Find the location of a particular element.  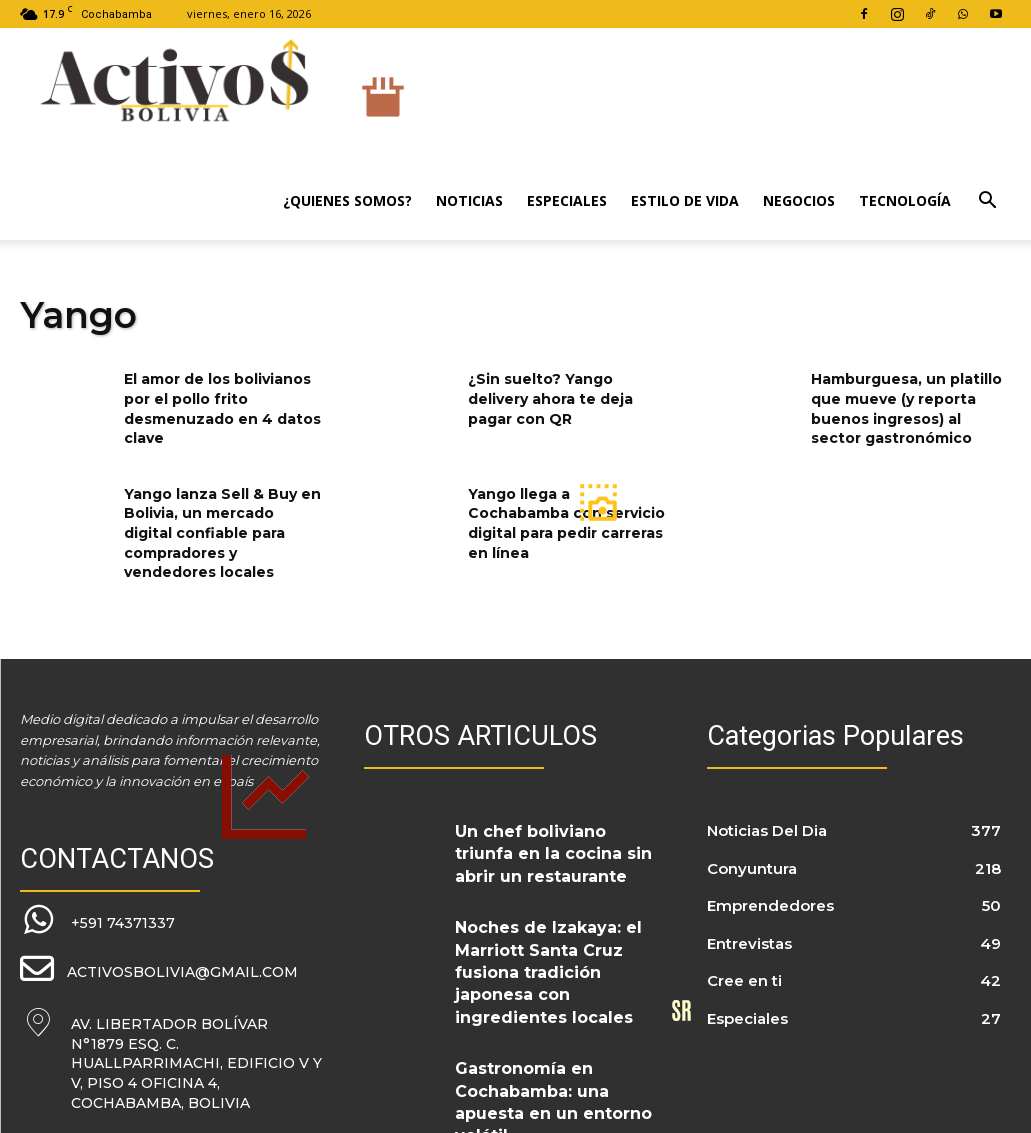

capture a screenshot of the current screen is located at coordinates (598, 502).